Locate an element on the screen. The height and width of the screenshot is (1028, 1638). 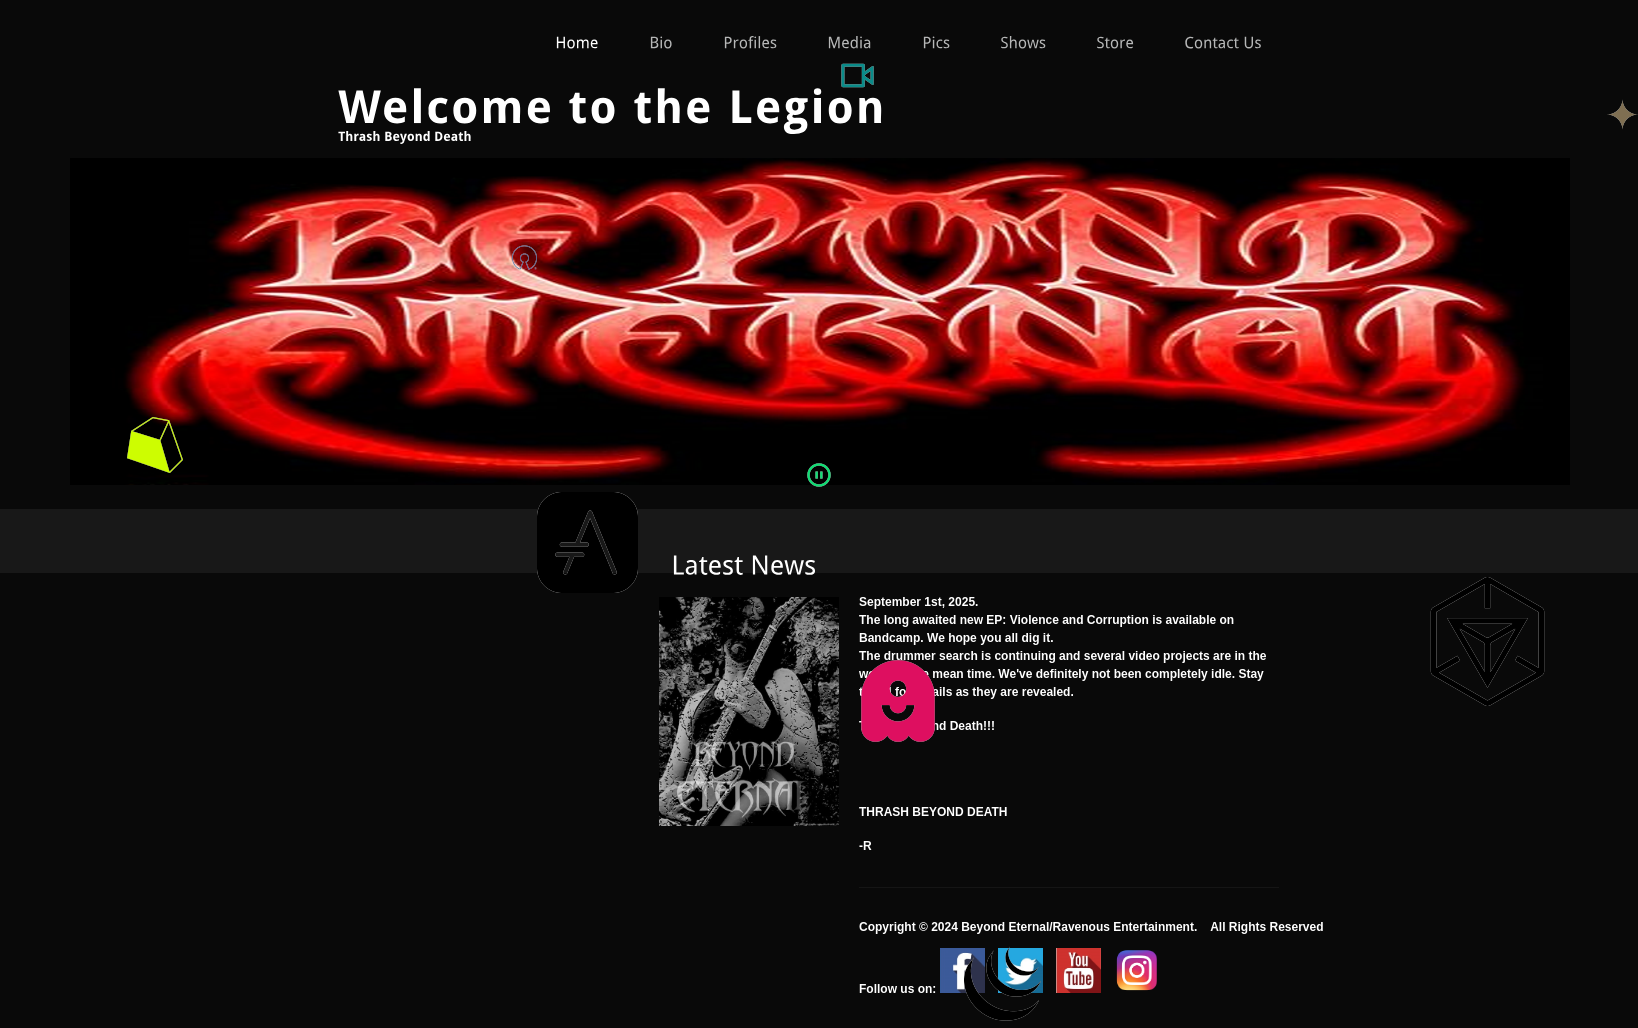
asciidoctor documentation tool logo is located at coordinates (587, 542).